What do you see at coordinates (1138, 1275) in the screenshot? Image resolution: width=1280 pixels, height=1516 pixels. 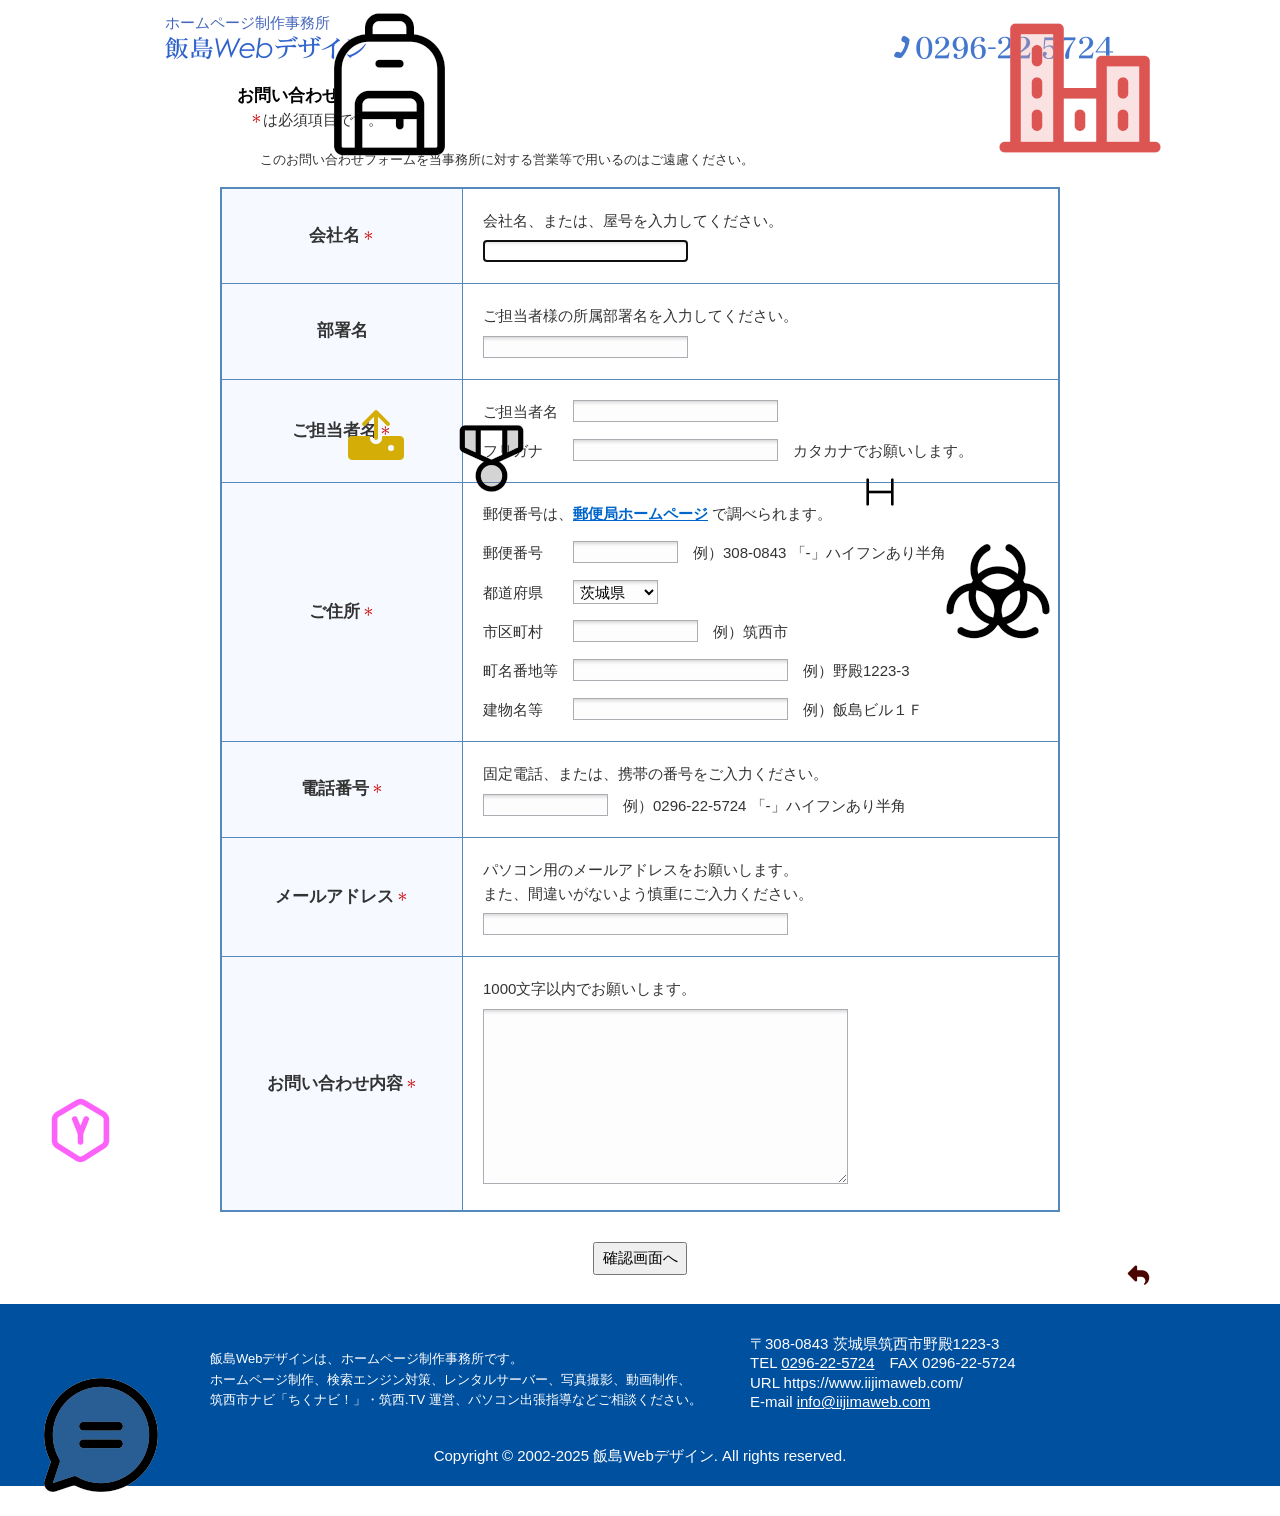 I see `reply to a message` at bounding box center [1138, 1275].